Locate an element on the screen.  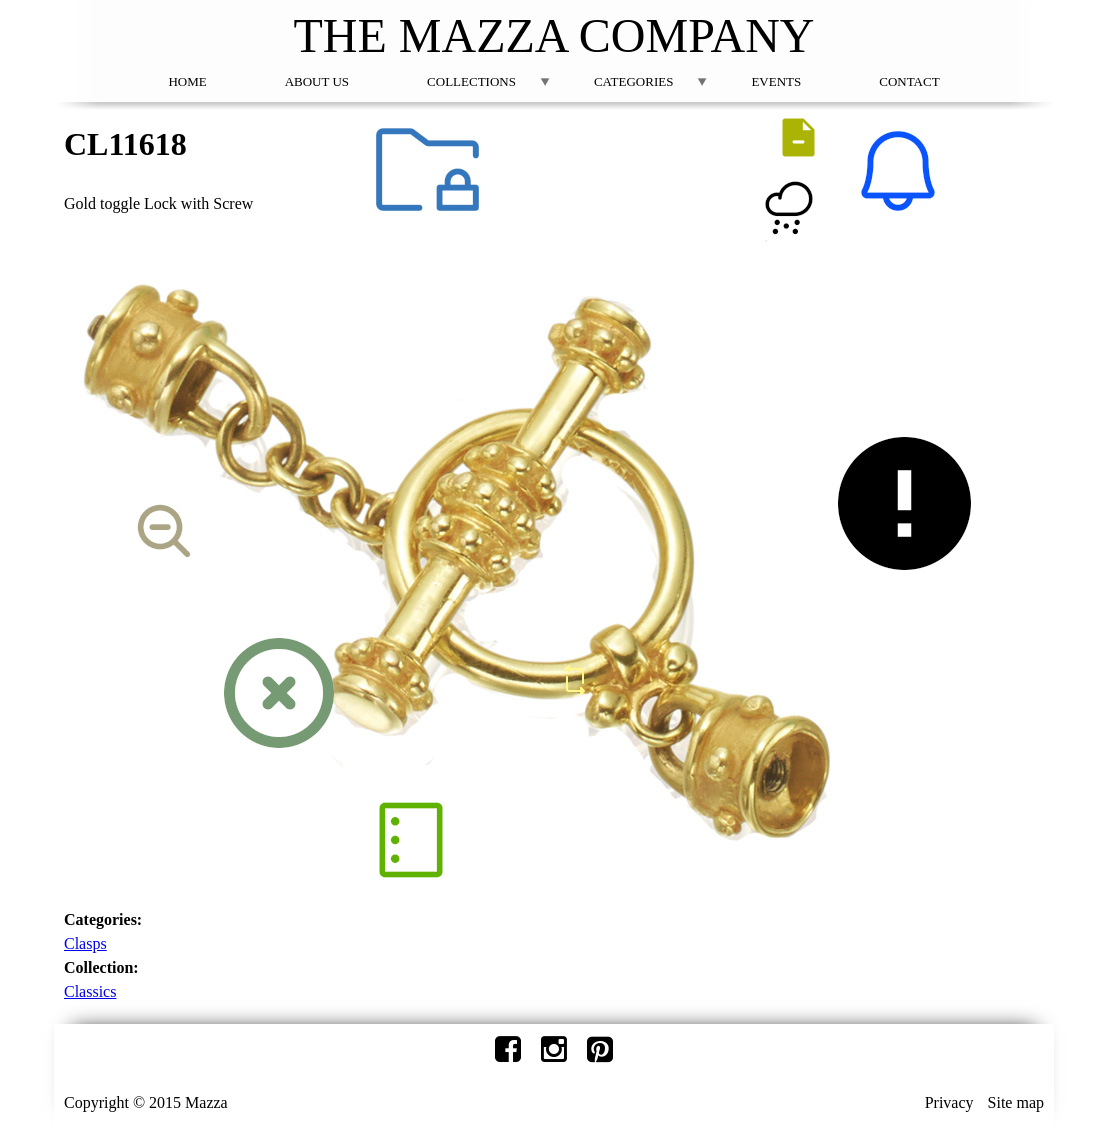
indicates an error or warning state is located at coordinates (904, 503).